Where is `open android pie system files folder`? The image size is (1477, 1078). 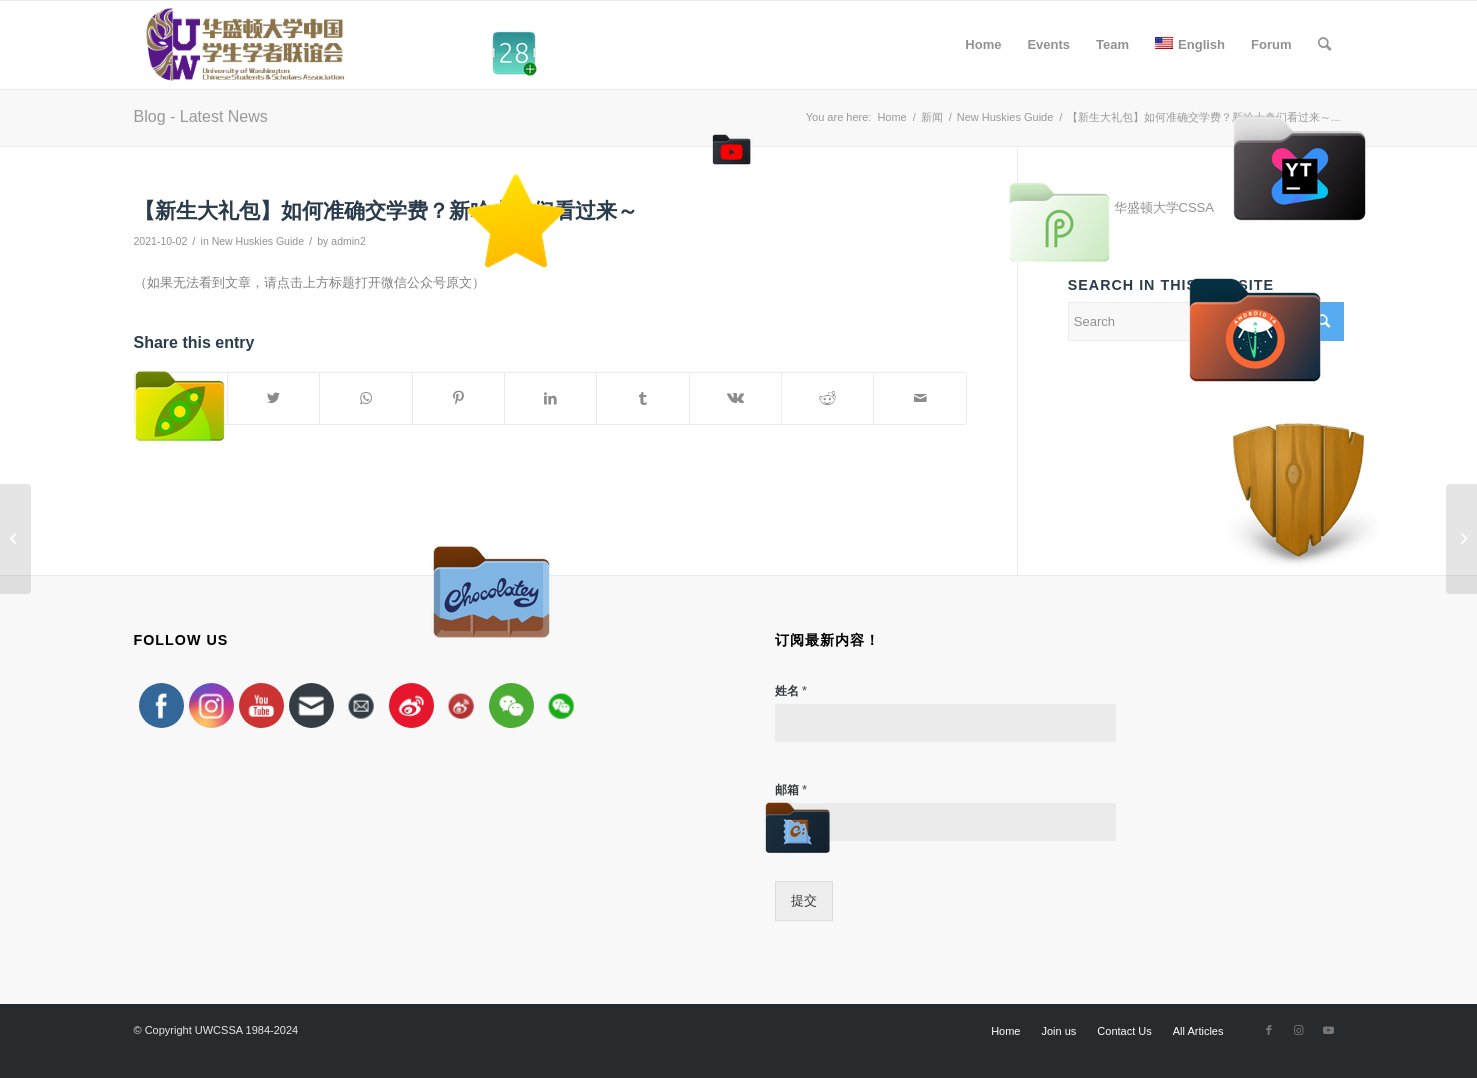
open android pie system files folder is located at coordinates (1059, 225).